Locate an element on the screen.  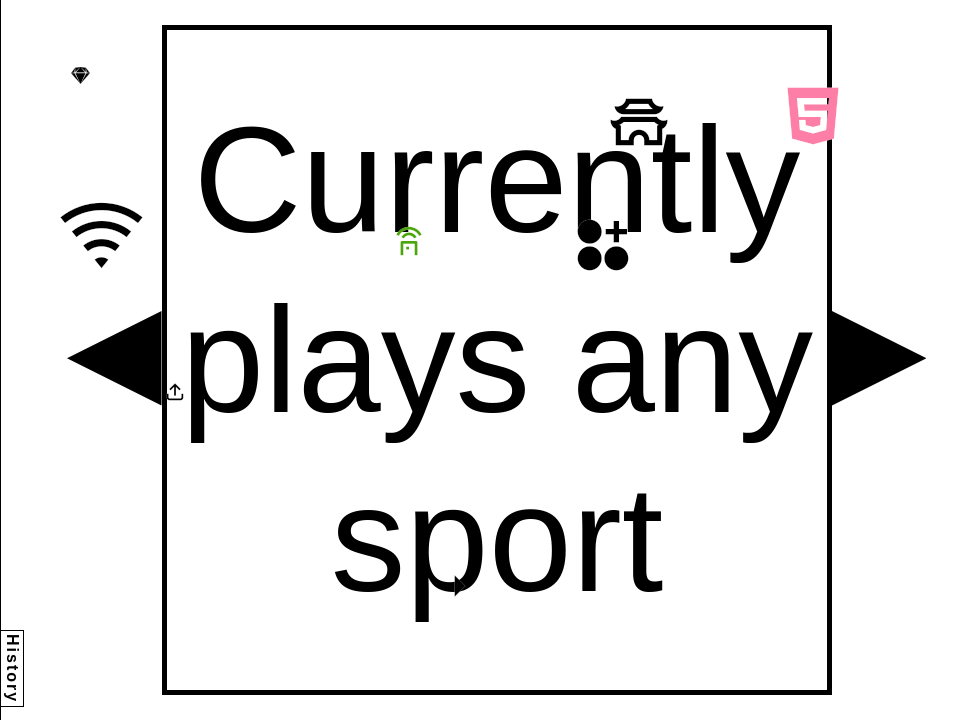
control a connected smart device is located at coordinates (409, 241).